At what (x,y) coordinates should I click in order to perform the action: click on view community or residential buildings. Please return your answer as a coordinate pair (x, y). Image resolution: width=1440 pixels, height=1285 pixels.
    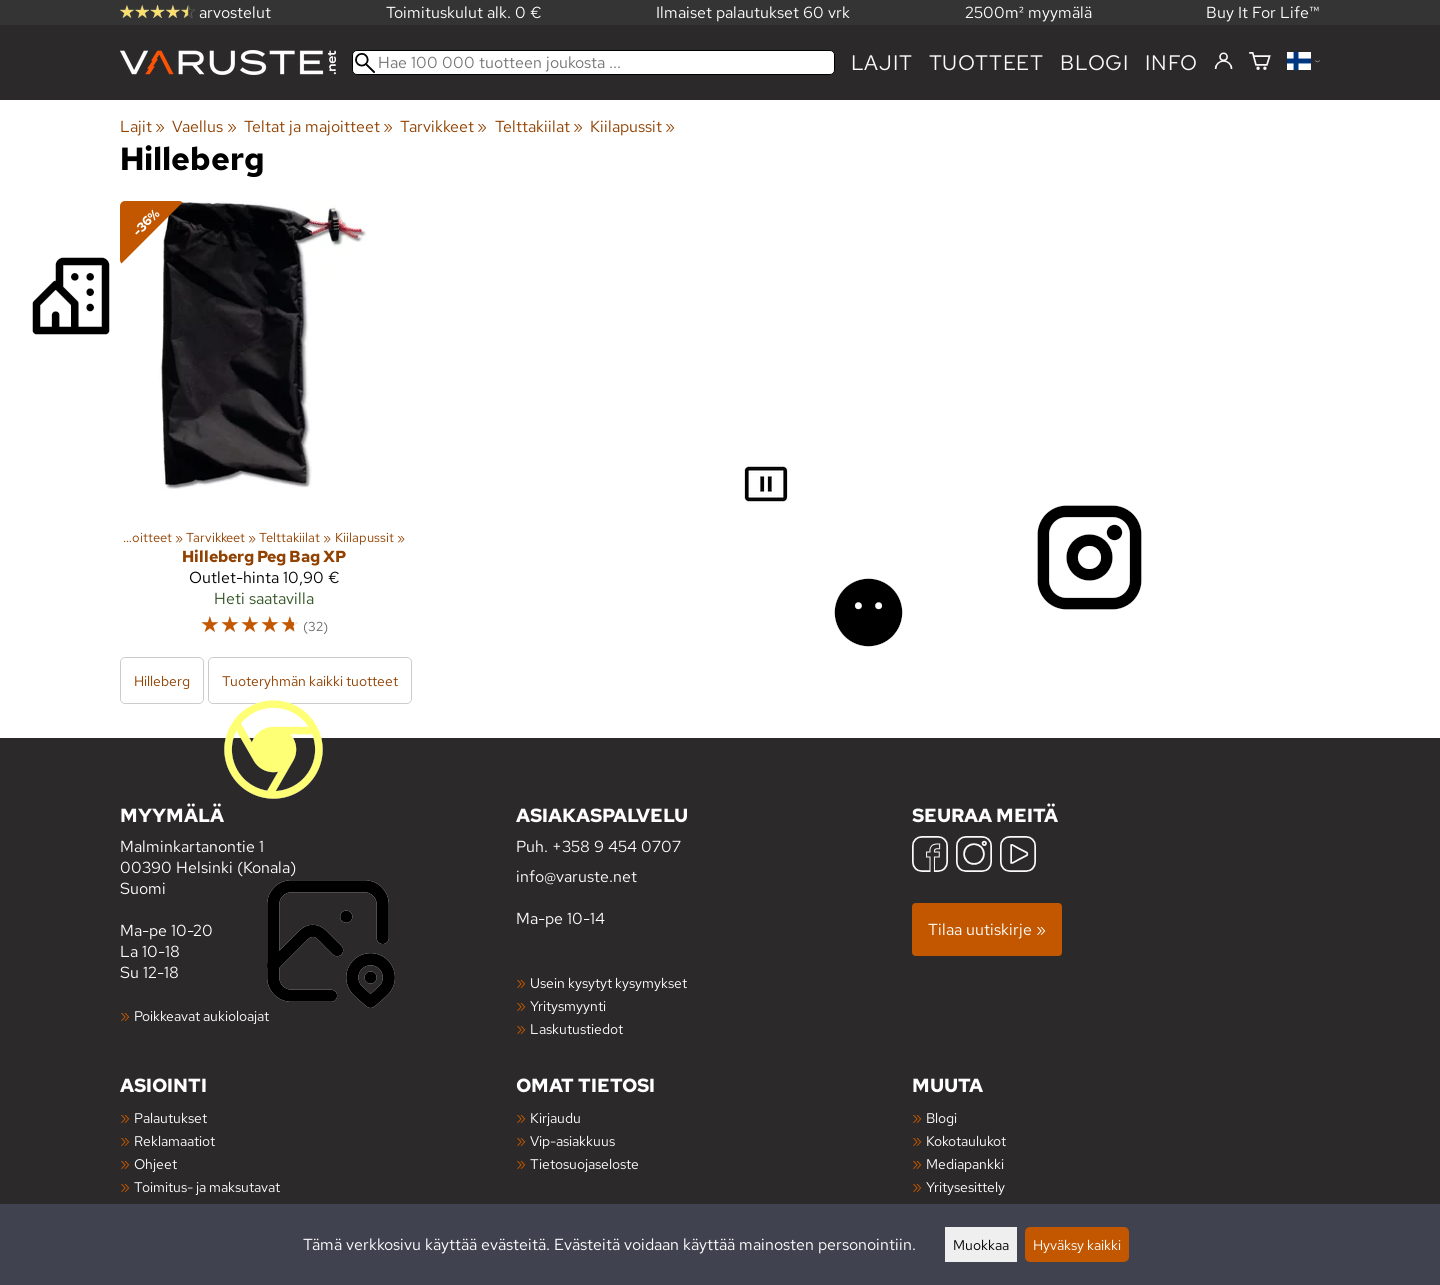
    Looking at the image, I should click on (71, 296).